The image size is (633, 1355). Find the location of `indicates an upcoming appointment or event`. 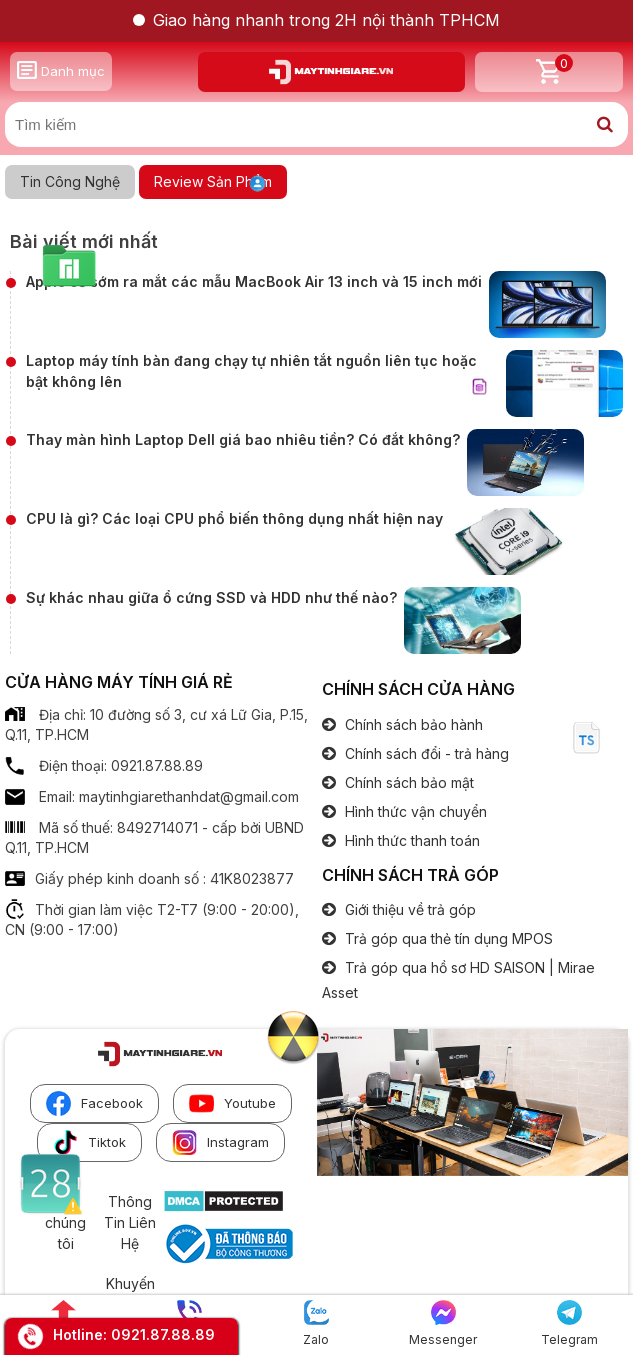

indicates an upcoming appointment or event is located at coordinates (50, 1183).